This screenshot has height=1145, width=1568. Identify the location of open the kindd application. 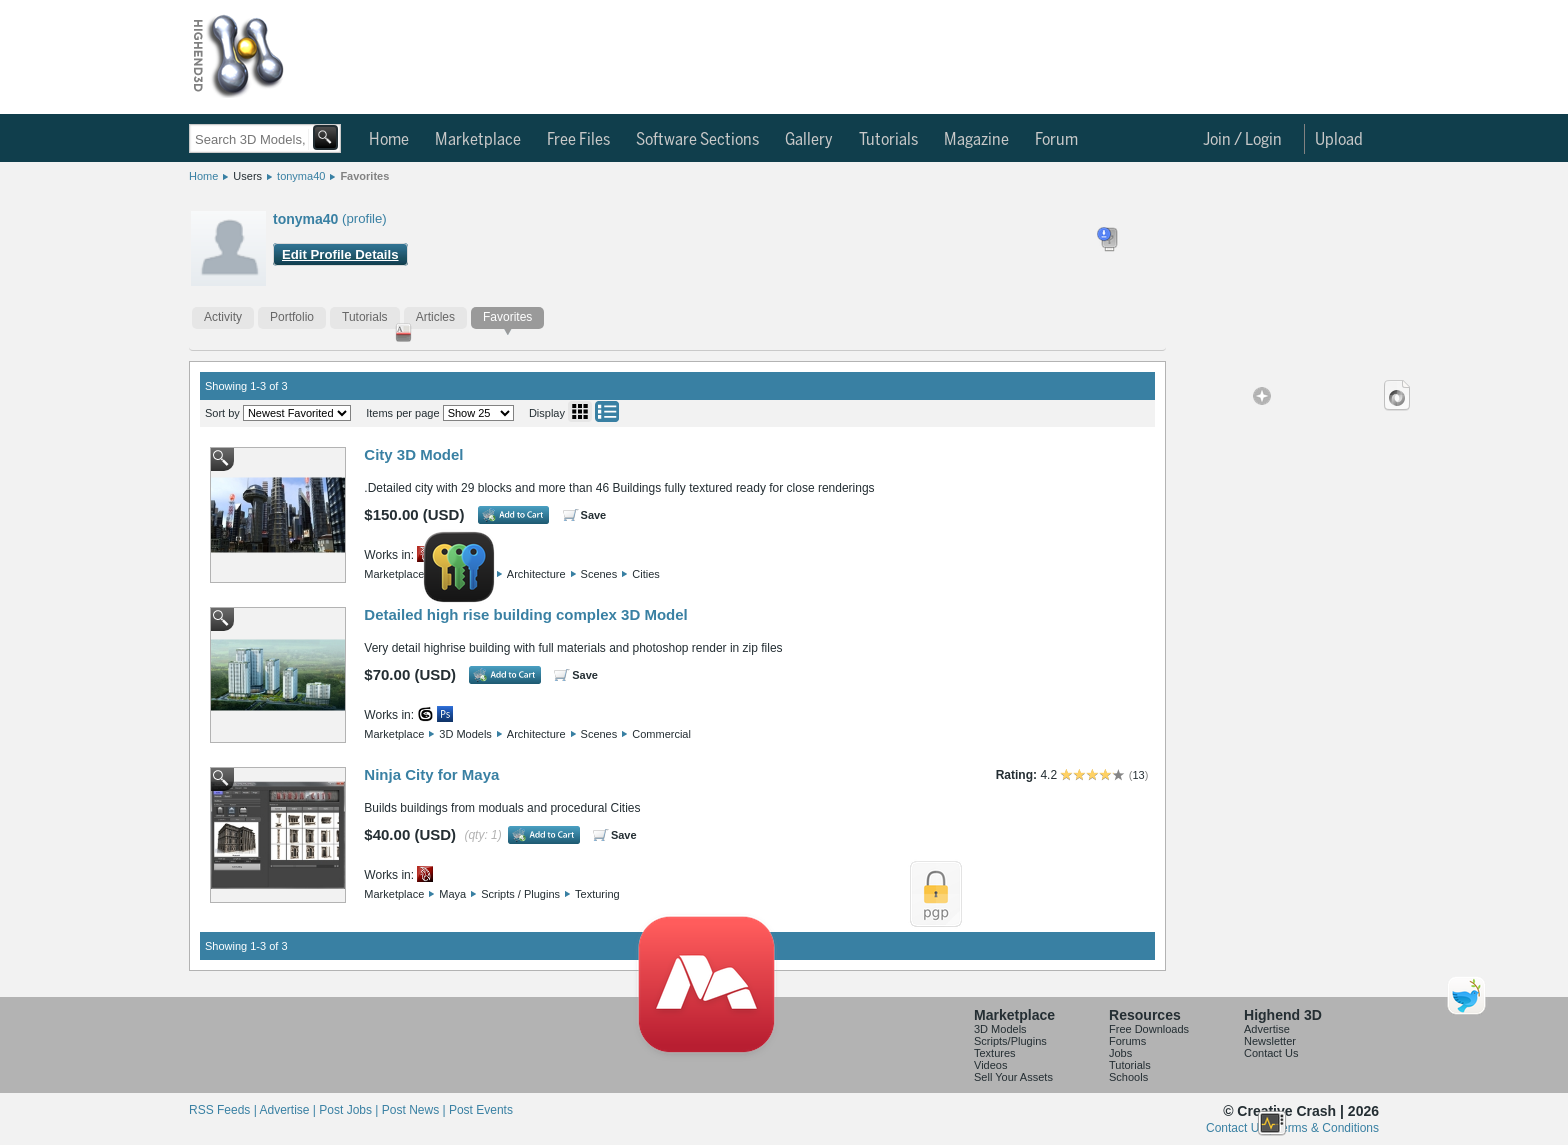
(1466, 995).